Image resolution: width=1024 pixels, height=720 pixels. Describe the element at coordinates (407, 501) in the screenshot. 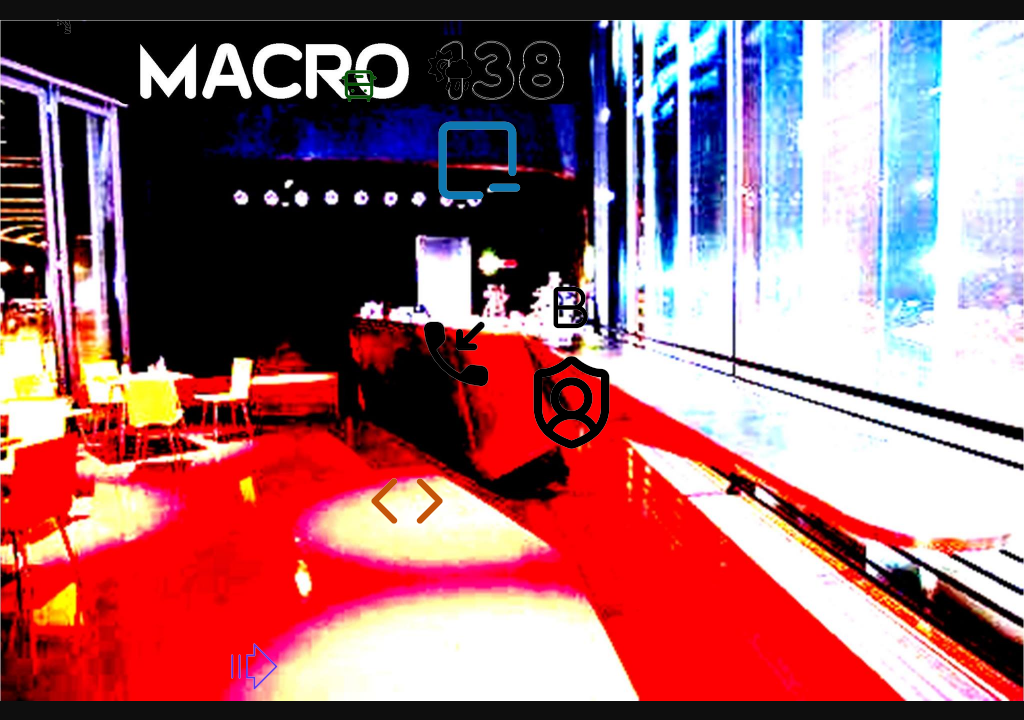

I see `view or edit source code` at that location.